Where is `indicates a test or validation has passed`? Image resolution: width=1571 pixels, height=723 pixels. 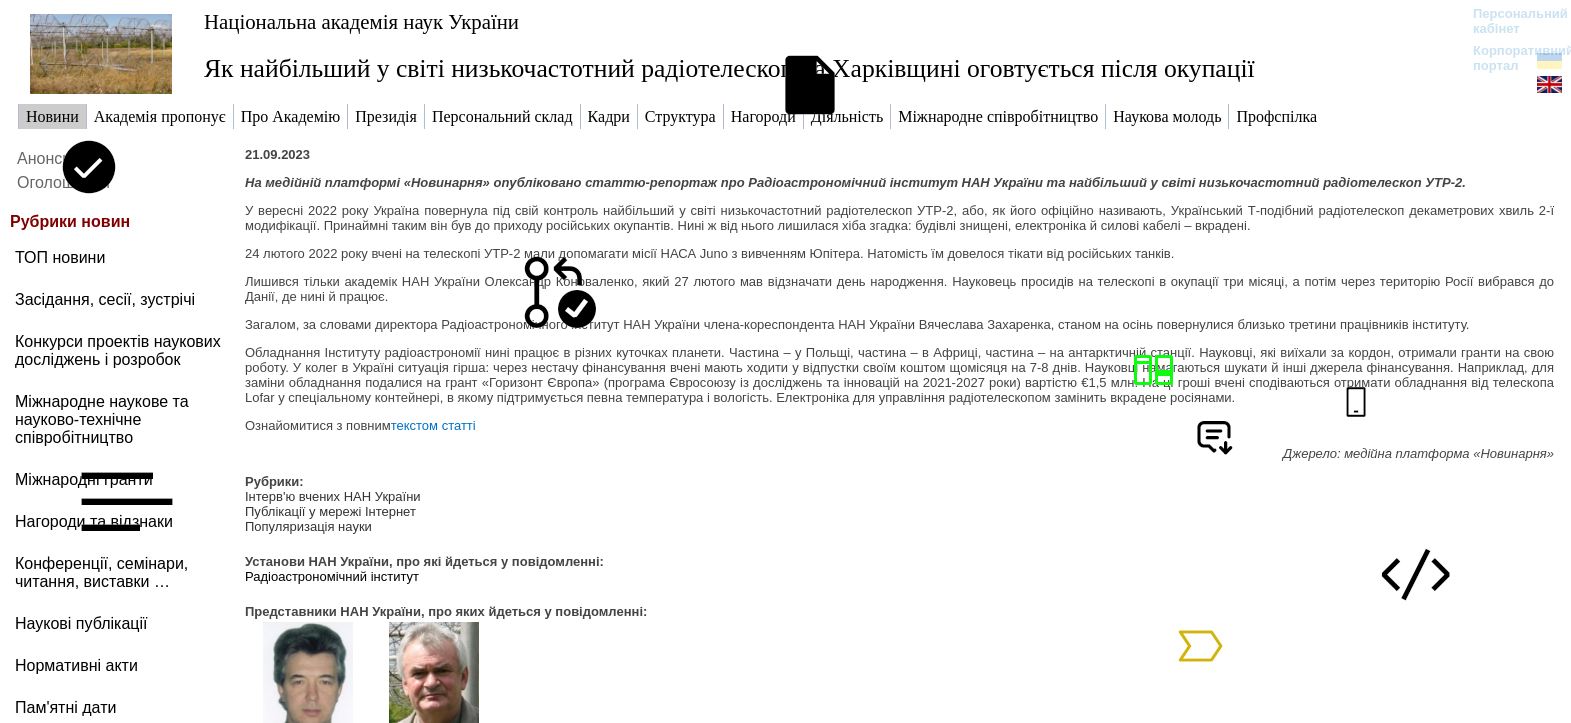
indicates a test or validation has passed is located at coordinates (89, 167).